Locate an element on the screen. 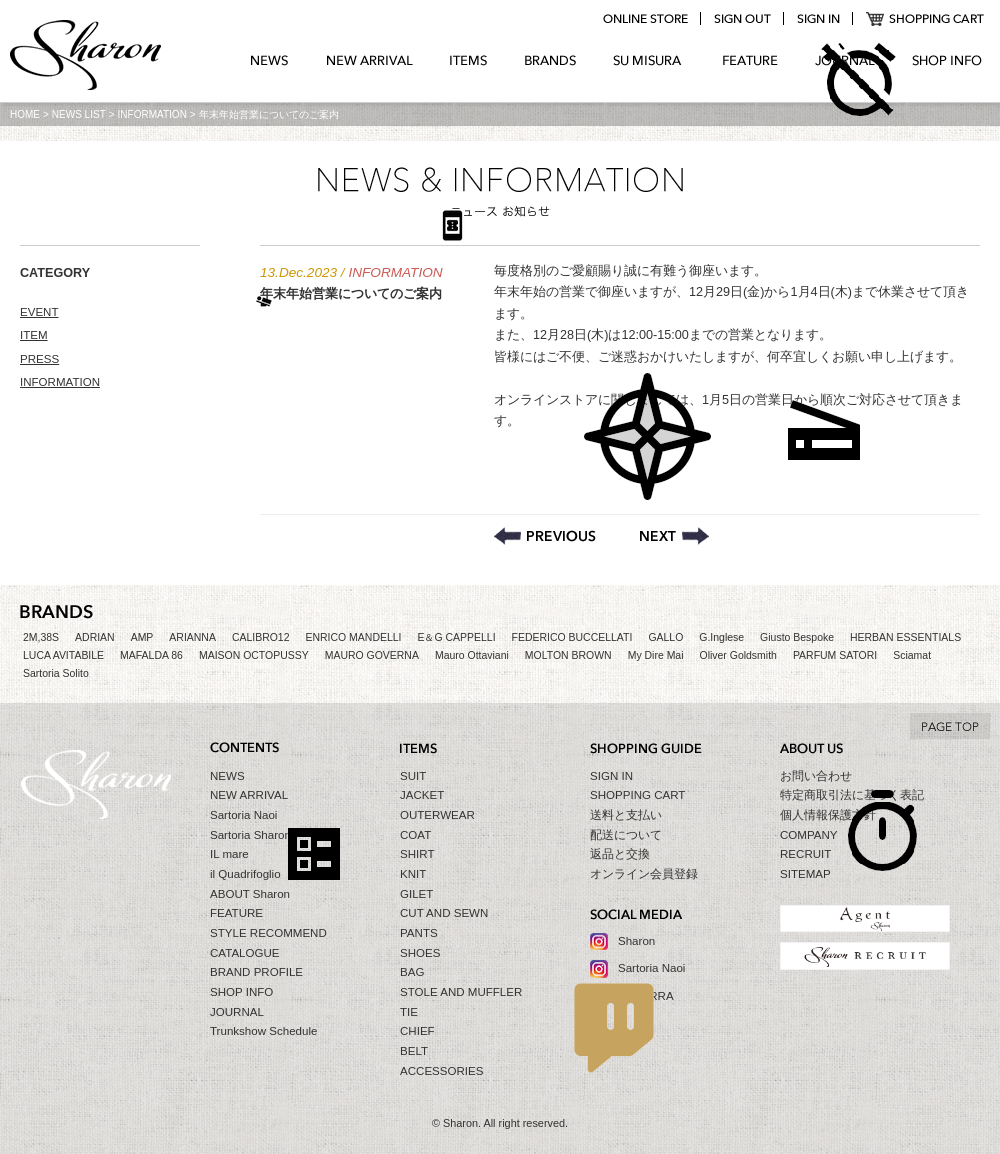  disable or turn off alarm is located at coordinates (859, 79).